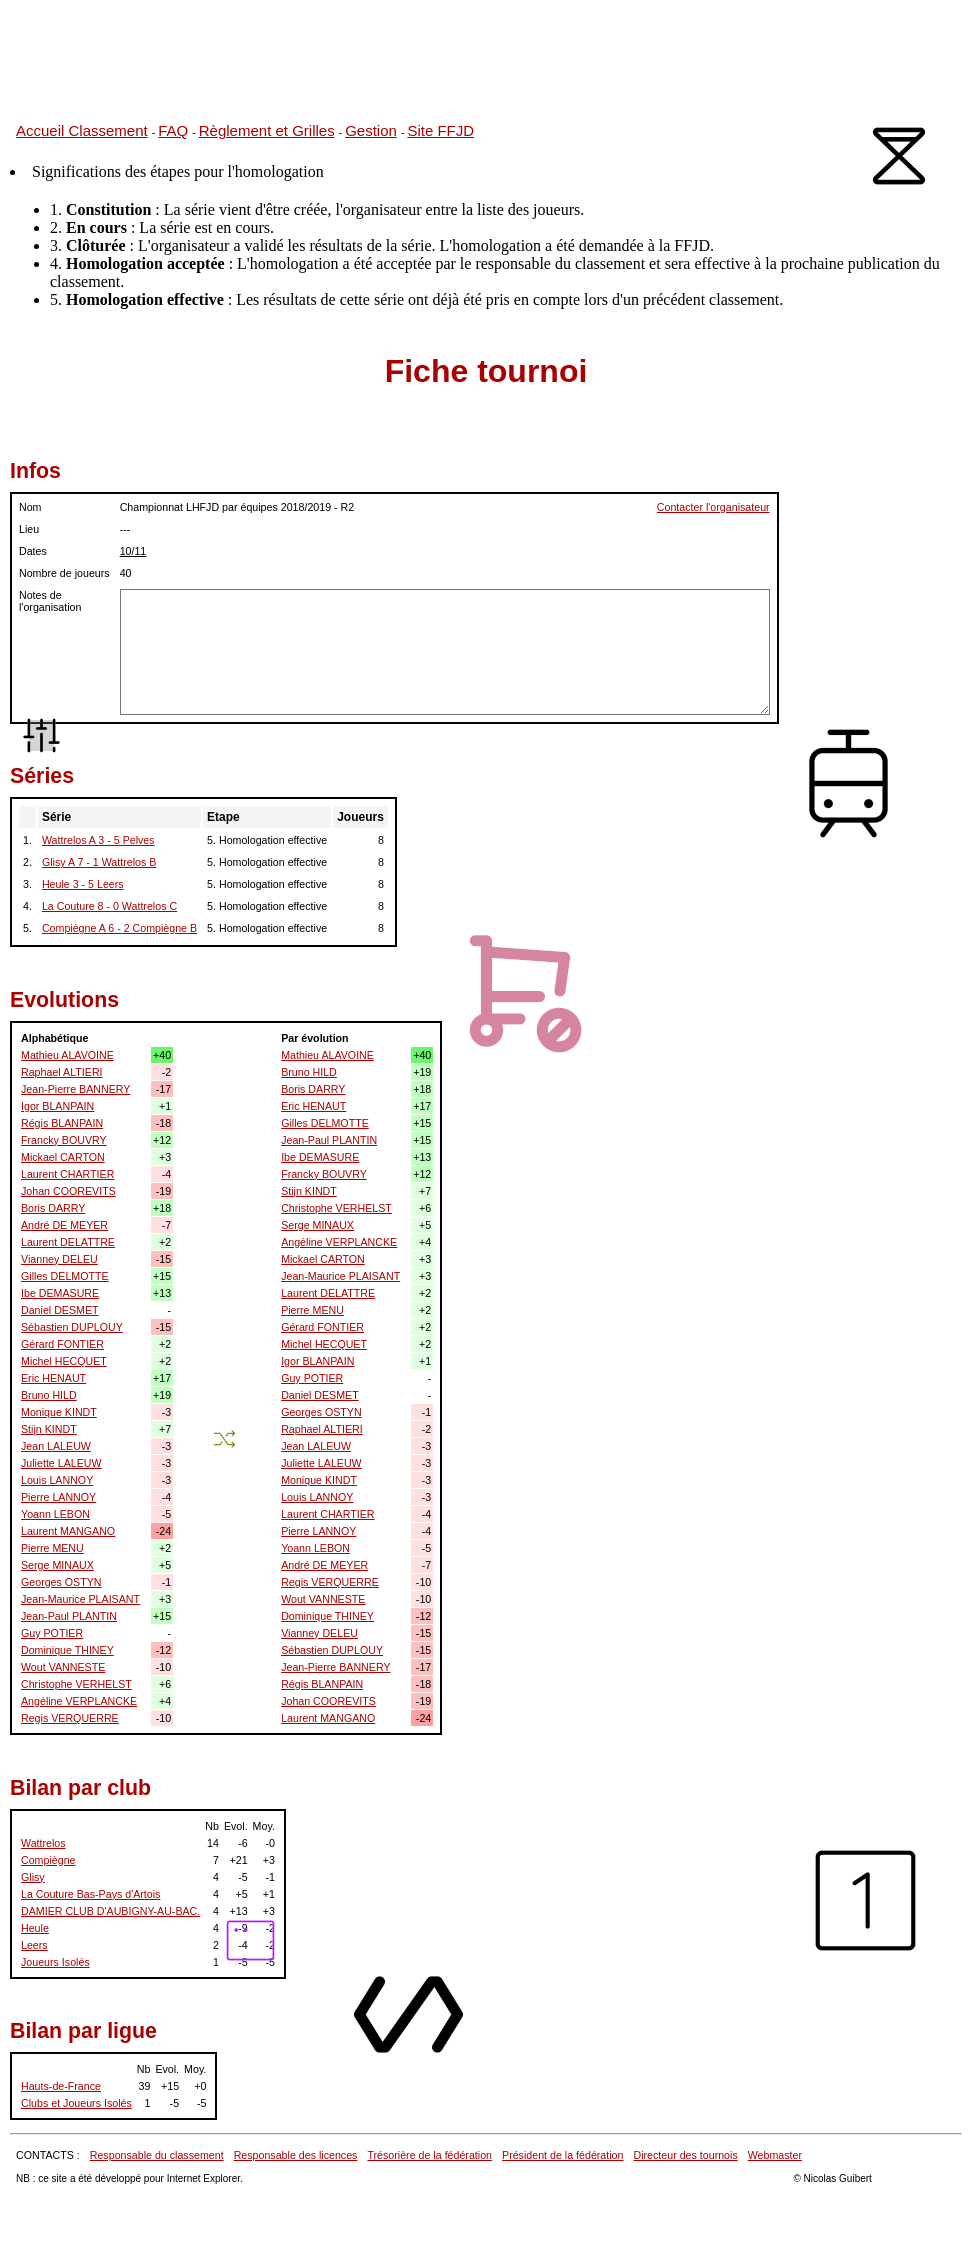 Image resolution: width=972 pixels, height=2264 pixels. Describe the element at coordinates (865, 1900) in the screenshot. I see `indicates the first step in a process` at that location.